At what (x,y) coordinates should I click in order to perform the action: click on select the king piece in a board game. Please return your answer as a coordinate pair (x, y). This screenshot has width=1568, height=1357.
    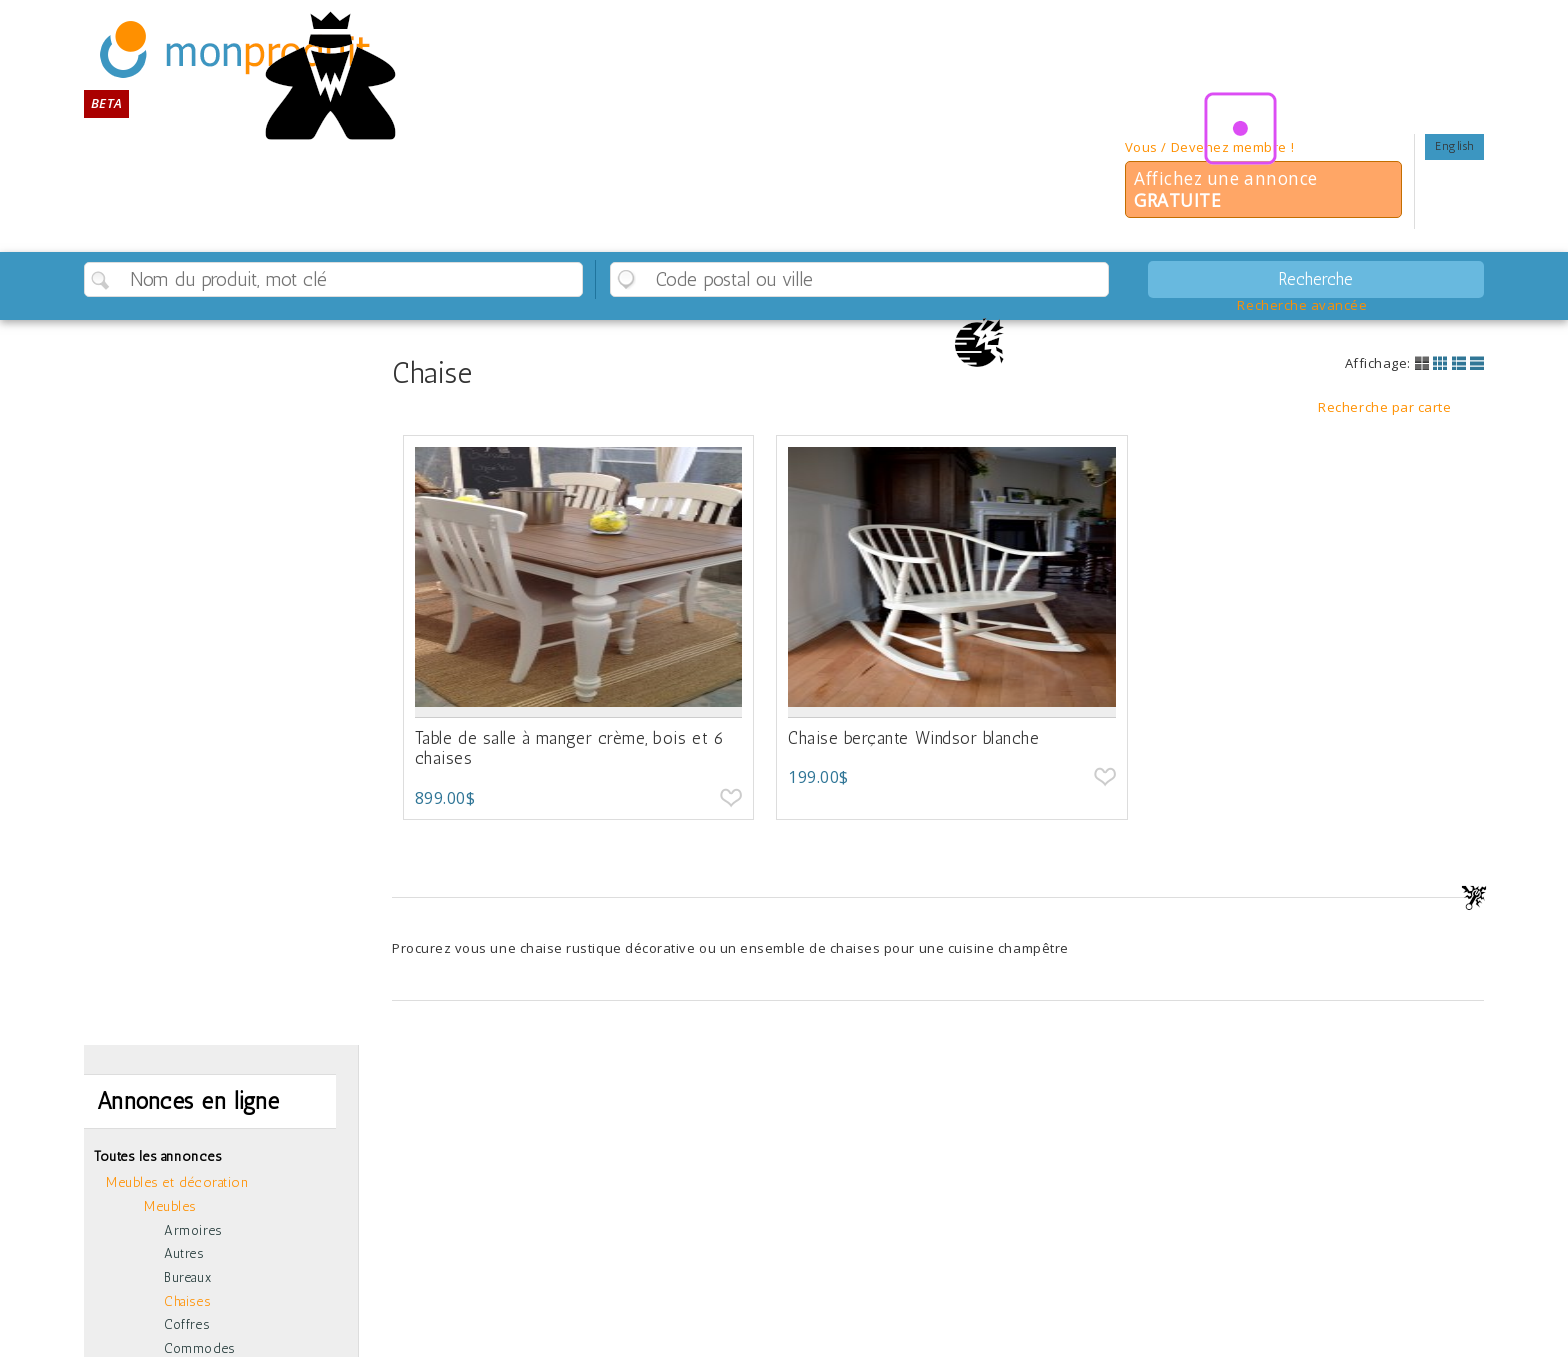
    Looking at the image, I should click on (330, 79).